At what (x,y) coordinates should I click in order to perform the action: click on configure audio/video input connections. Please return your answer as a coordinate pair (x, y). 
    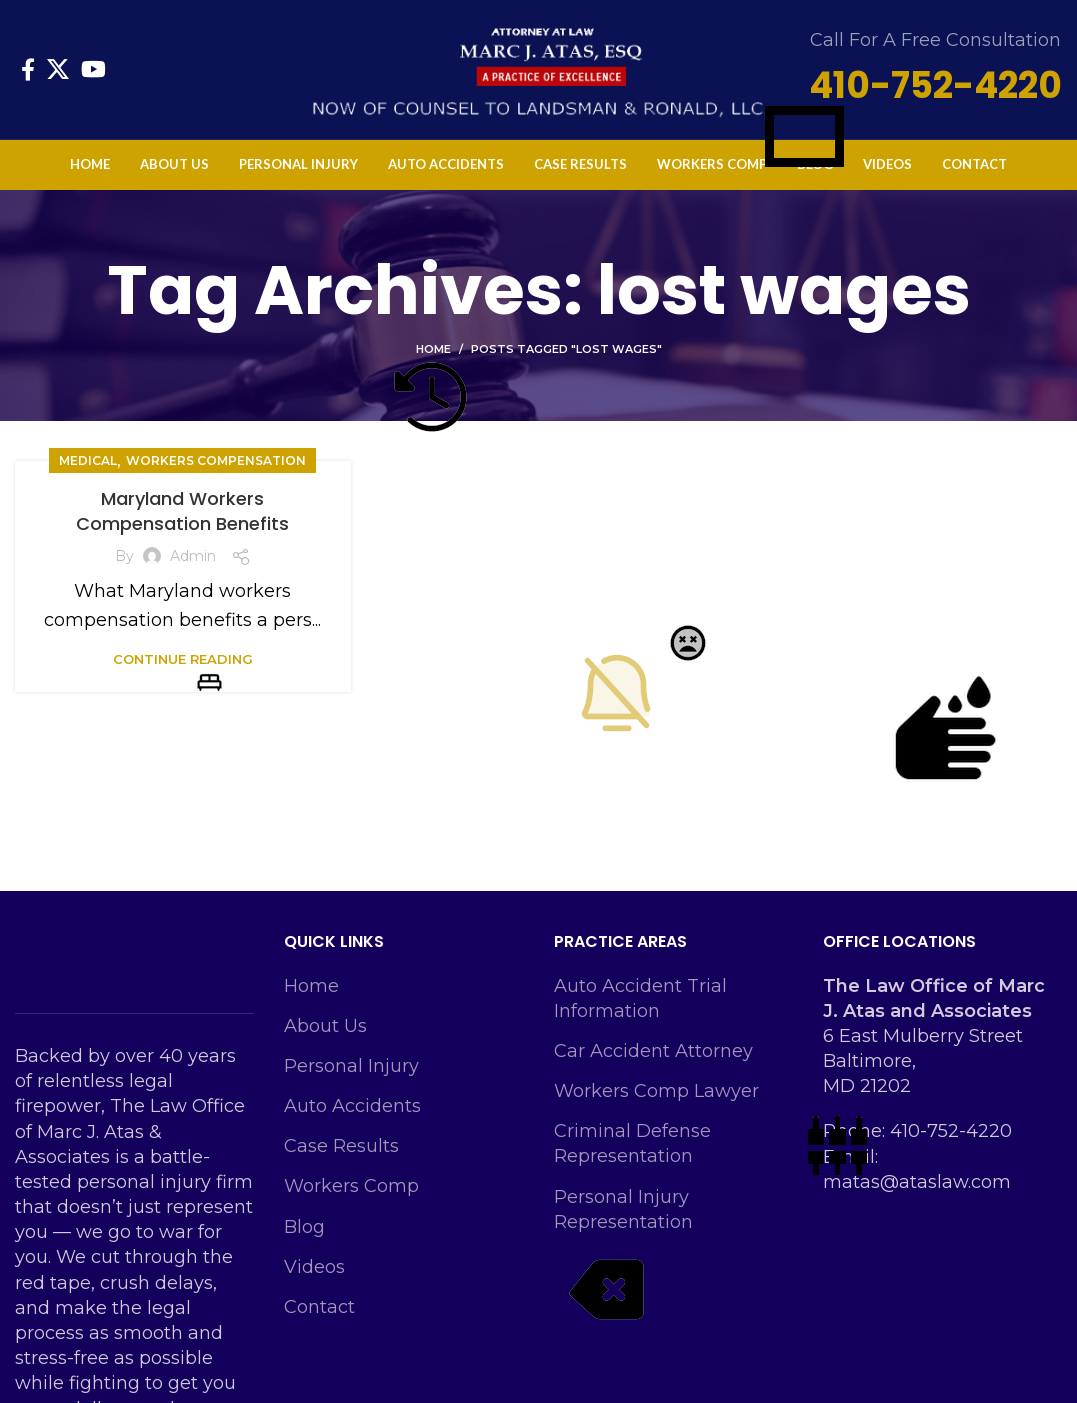
    Looking at the image, I should click on (837, 1145).